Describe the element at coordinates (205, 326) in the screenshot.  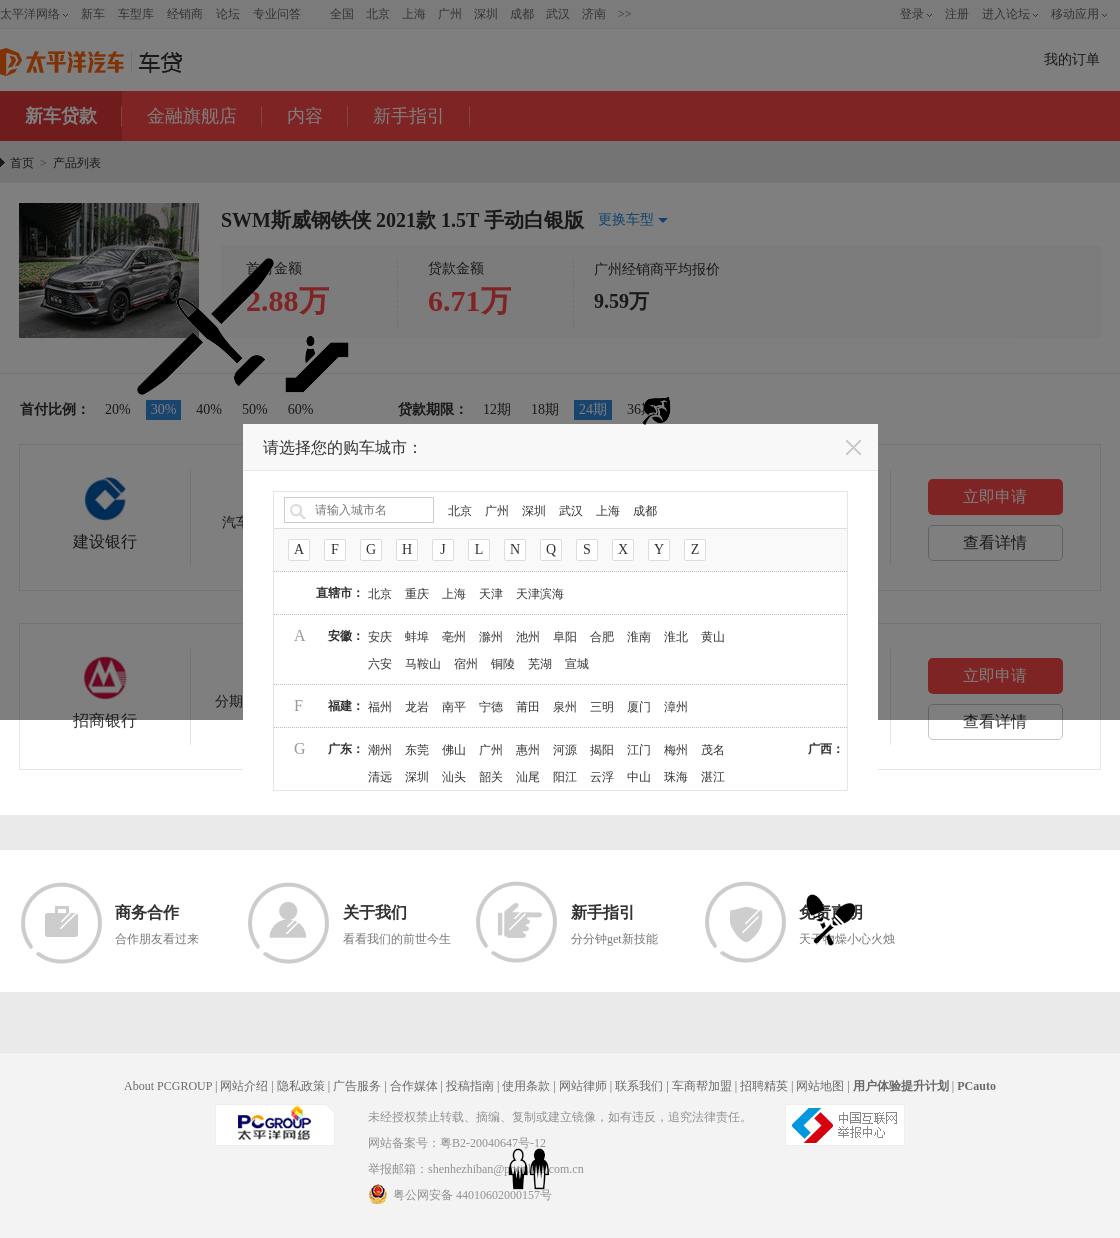
I see `access glider or sailplane activities` at that location.